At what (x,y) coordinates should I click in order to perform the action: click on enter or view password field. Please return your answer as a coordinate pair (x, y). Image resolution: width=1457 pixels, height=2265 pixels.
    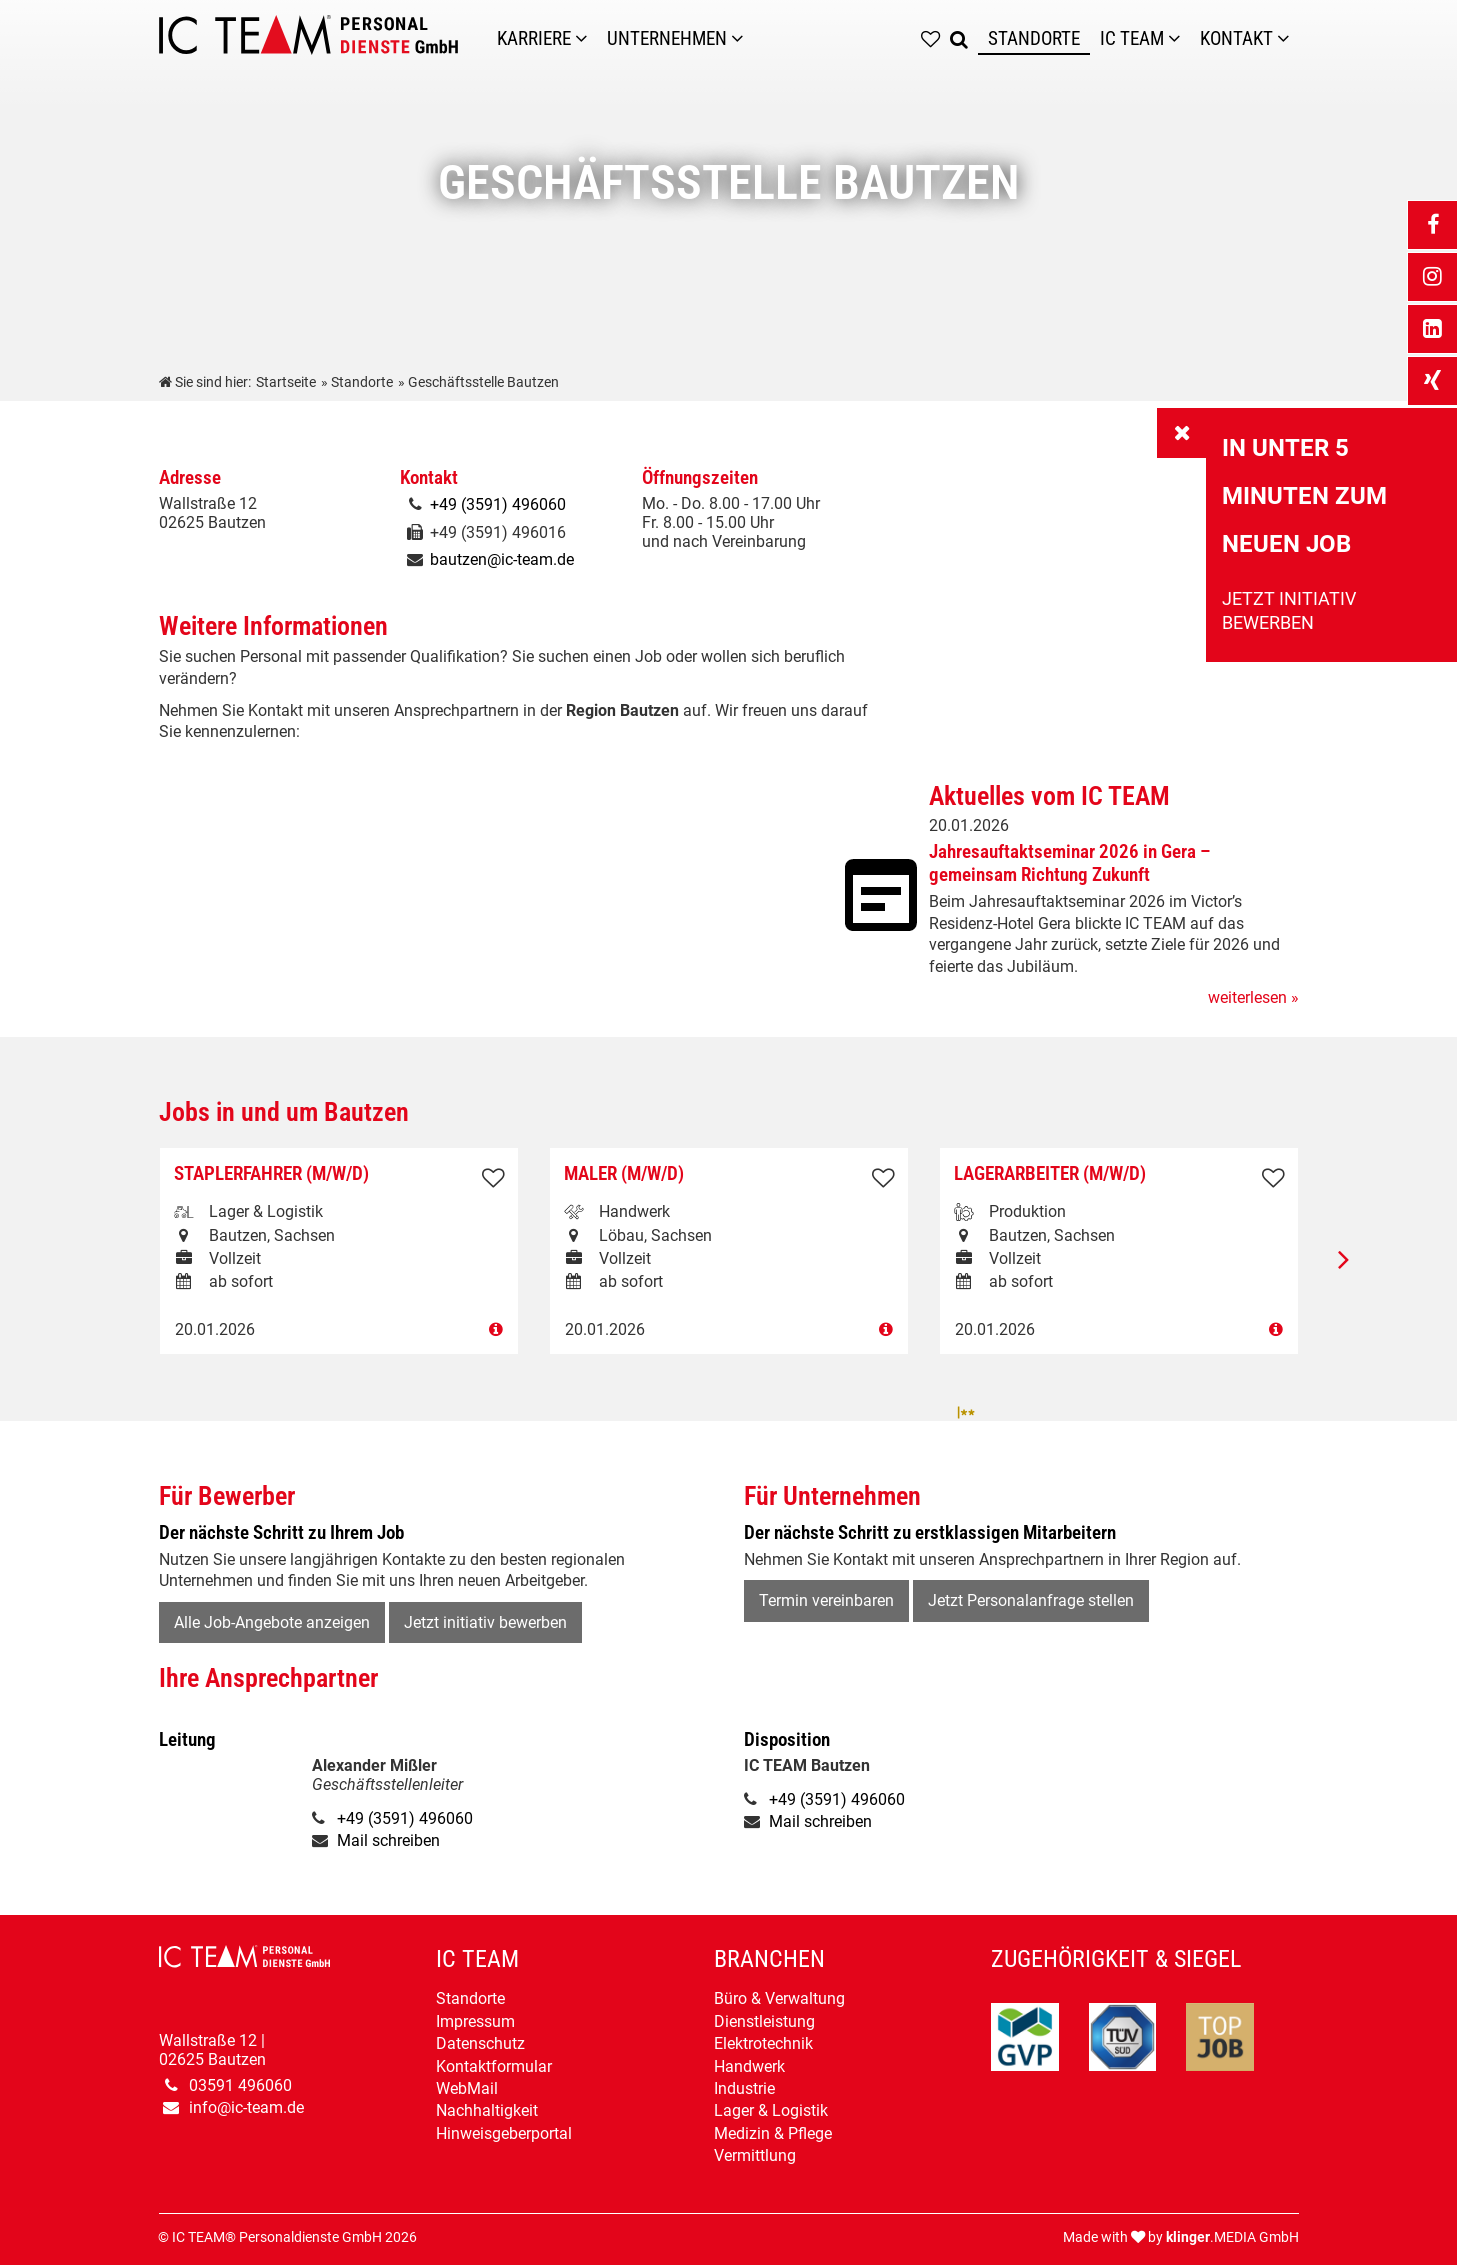
    Looking at the image, I should click on (965, 1412).